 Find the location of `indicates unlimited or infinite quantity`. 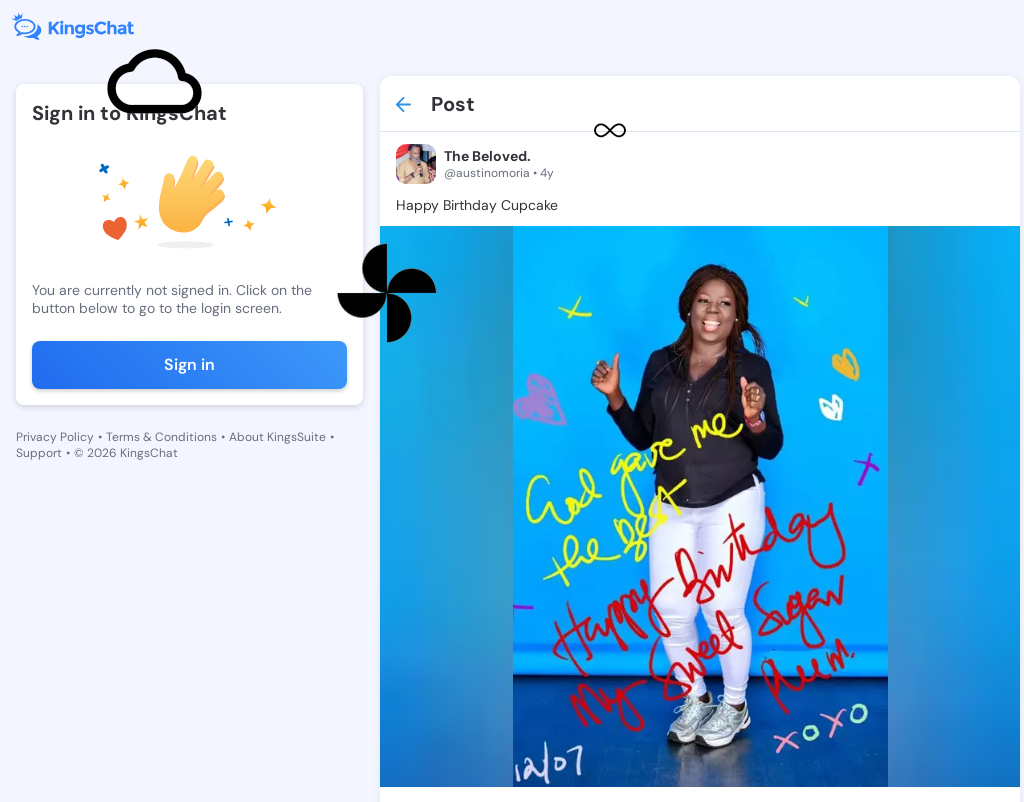

indicates unlimited or infinite quantity is located at coordinates (610, 130).